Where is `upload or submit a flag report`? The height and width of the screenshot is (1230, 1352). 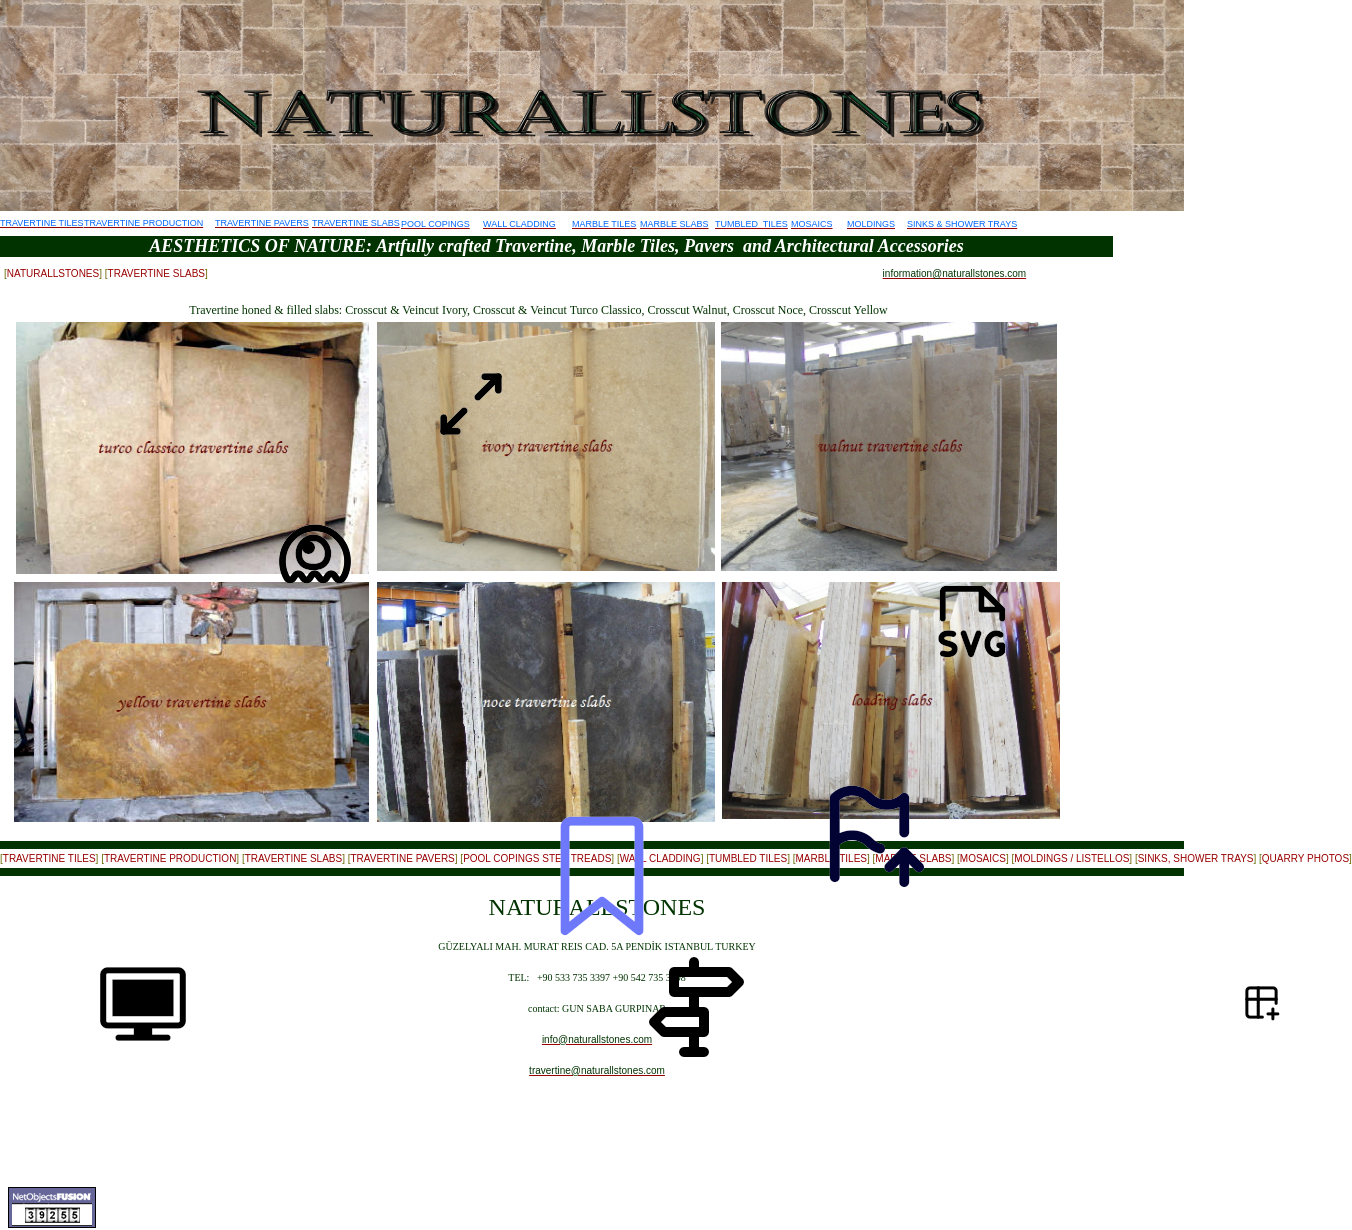
upload or submit a flag report is located at coordinates (869, 832).